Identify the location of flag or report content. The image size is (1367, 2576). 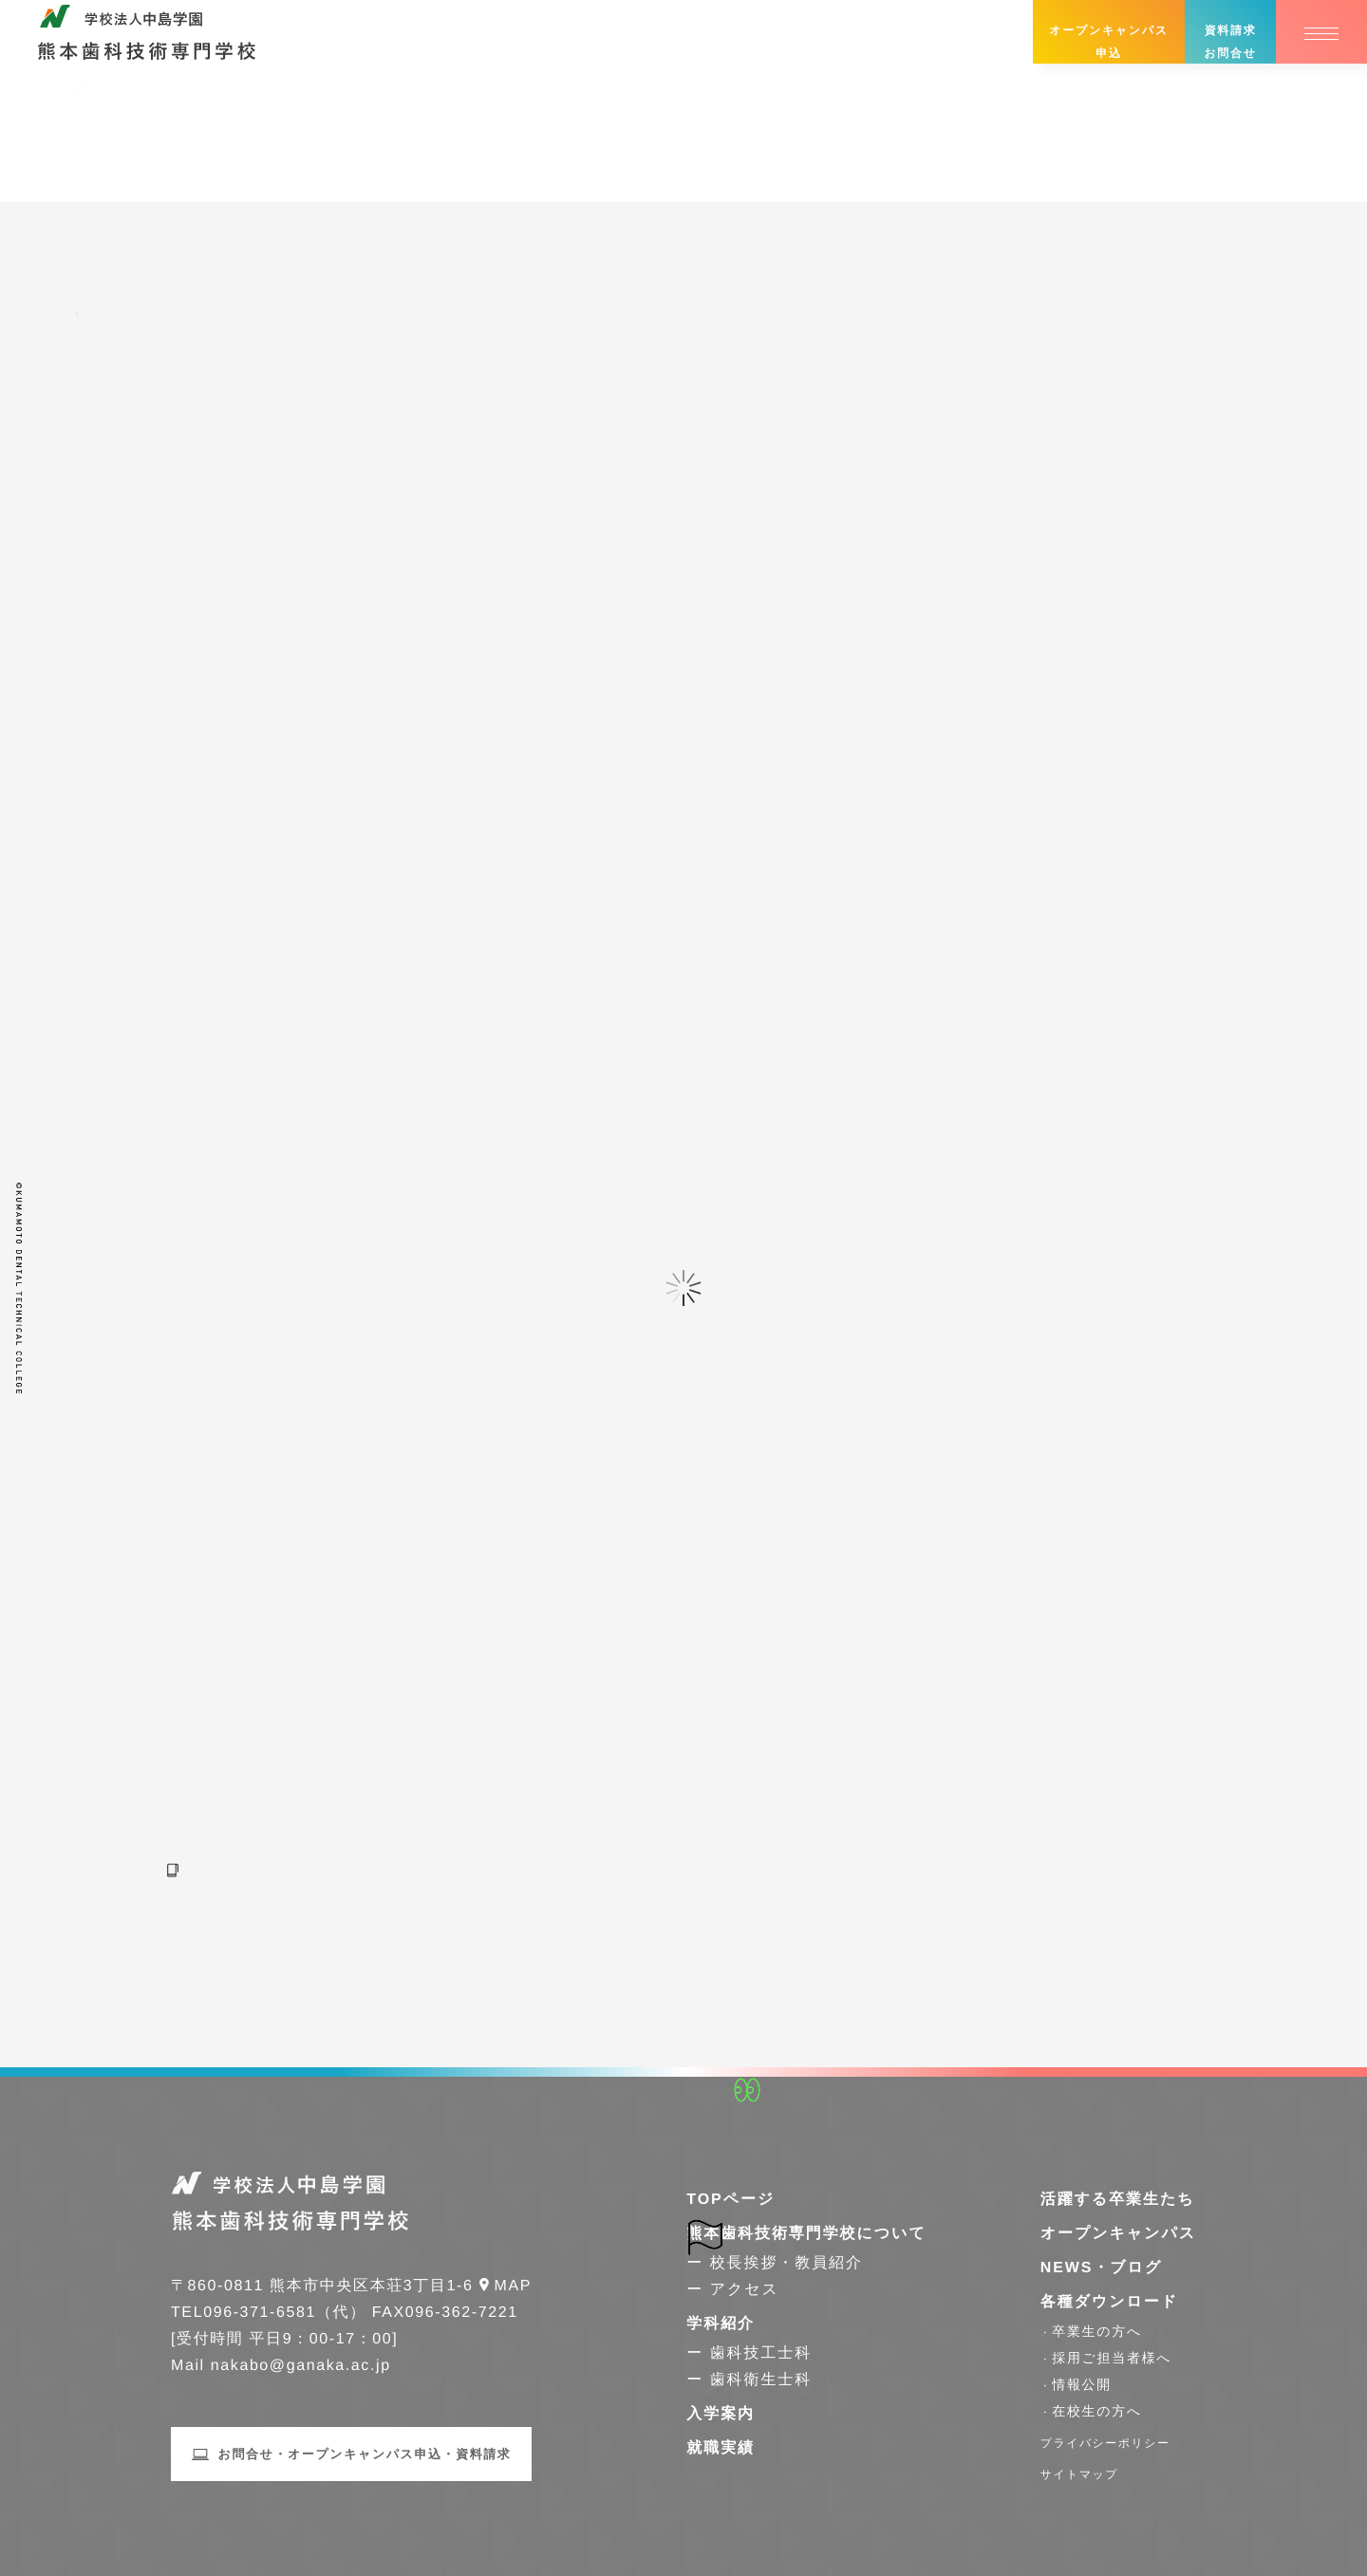
(703, 2236).